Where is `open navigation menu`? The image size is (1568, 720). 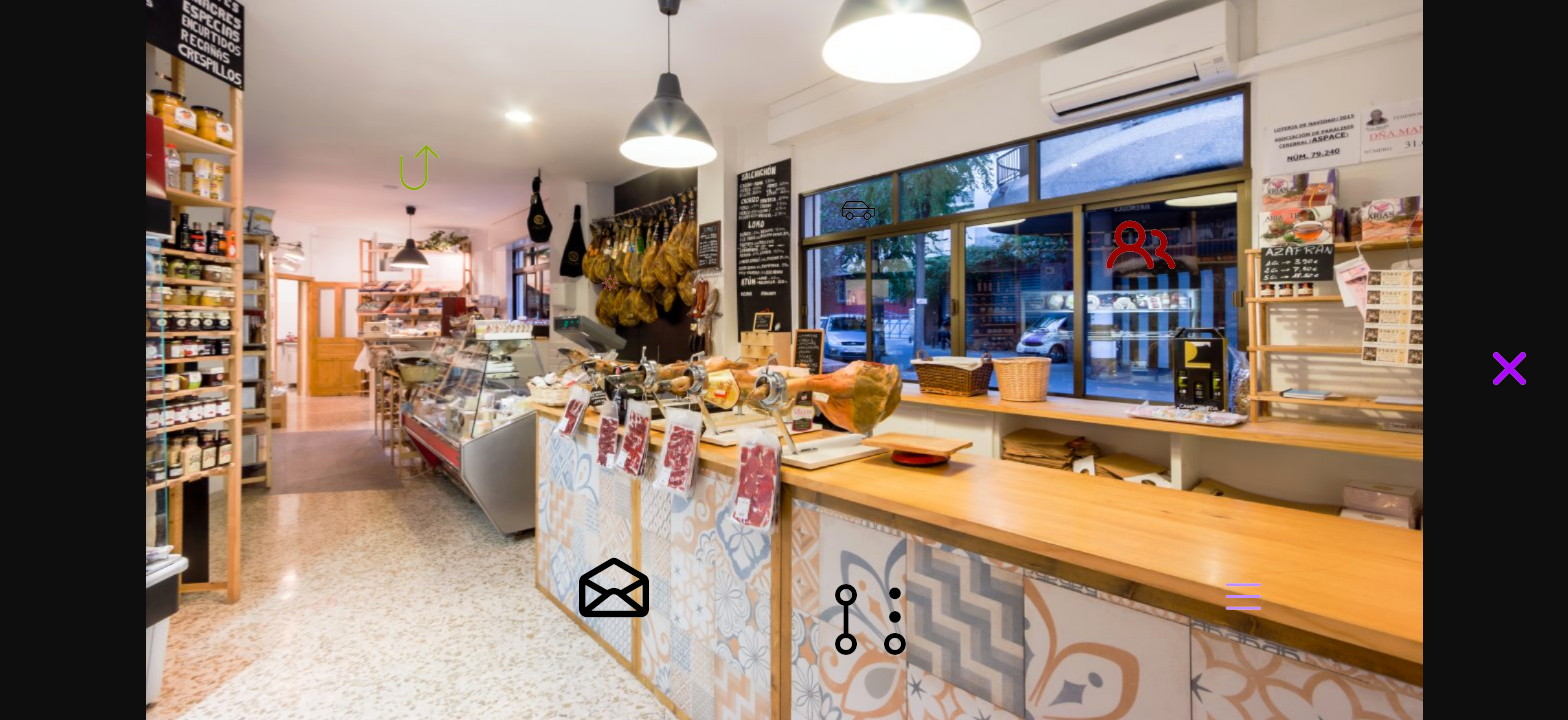
open navigation menu is located at coordinates (1243, 596).